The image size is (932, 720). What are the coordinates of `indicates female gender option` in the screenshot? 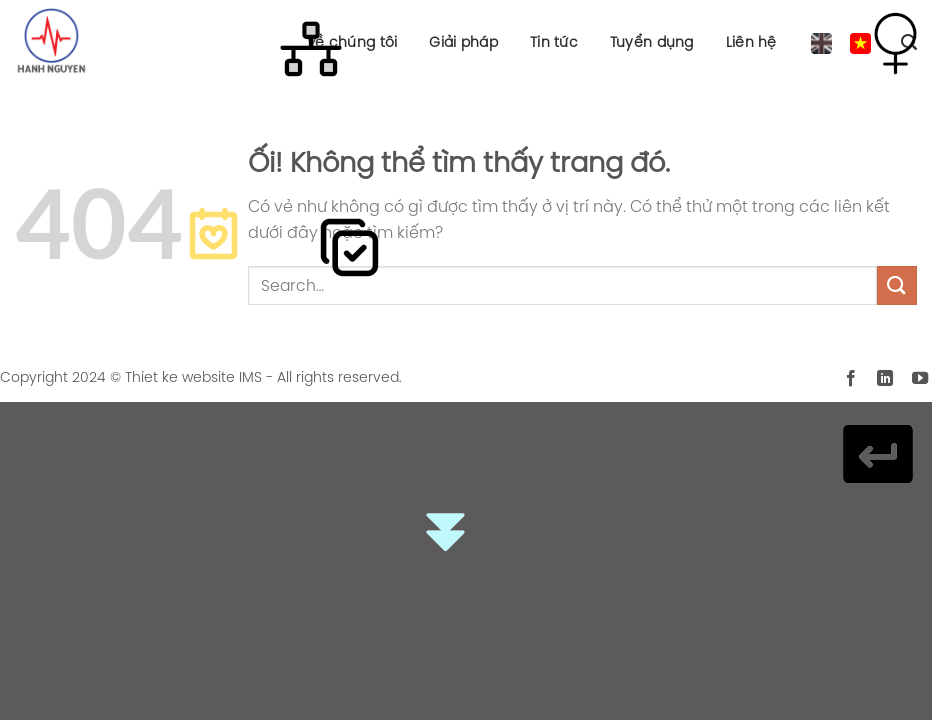 It's located at (895, 42).